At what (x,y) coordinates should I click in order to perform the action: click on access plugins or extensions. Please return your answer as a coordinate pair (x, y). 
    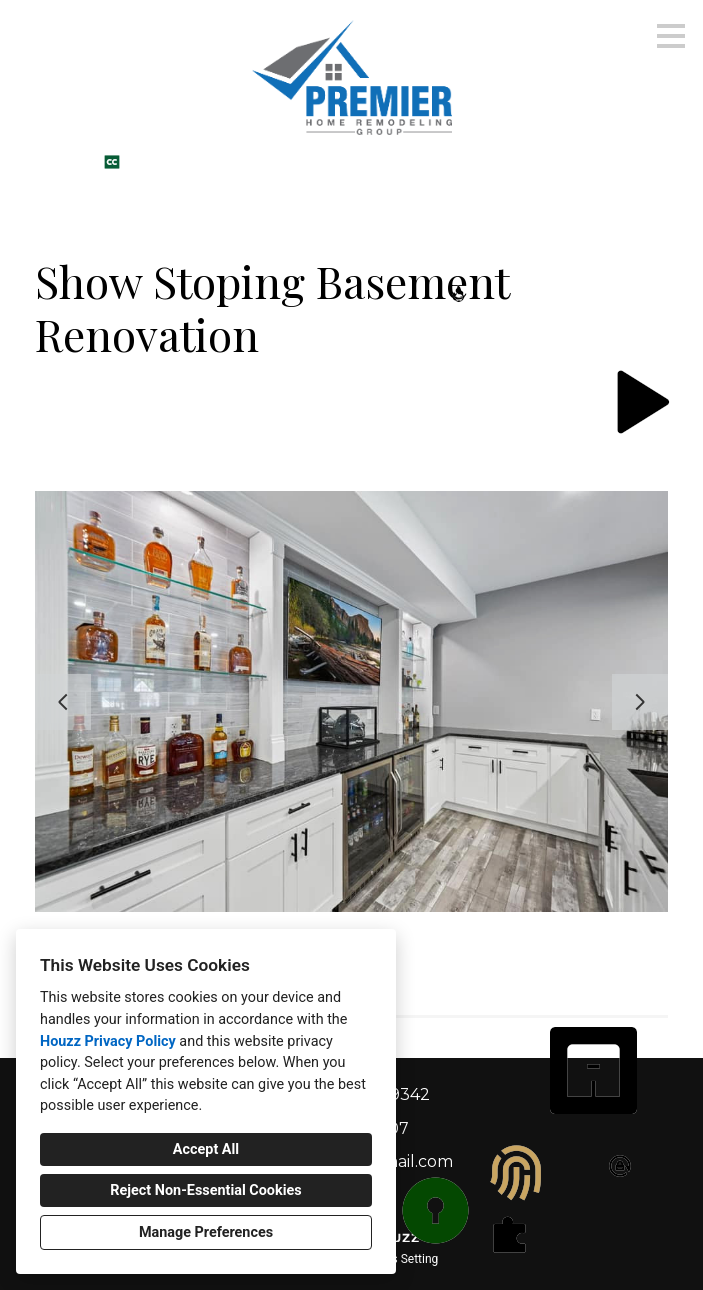
    Looking at the image, I should click on (509, 1236).